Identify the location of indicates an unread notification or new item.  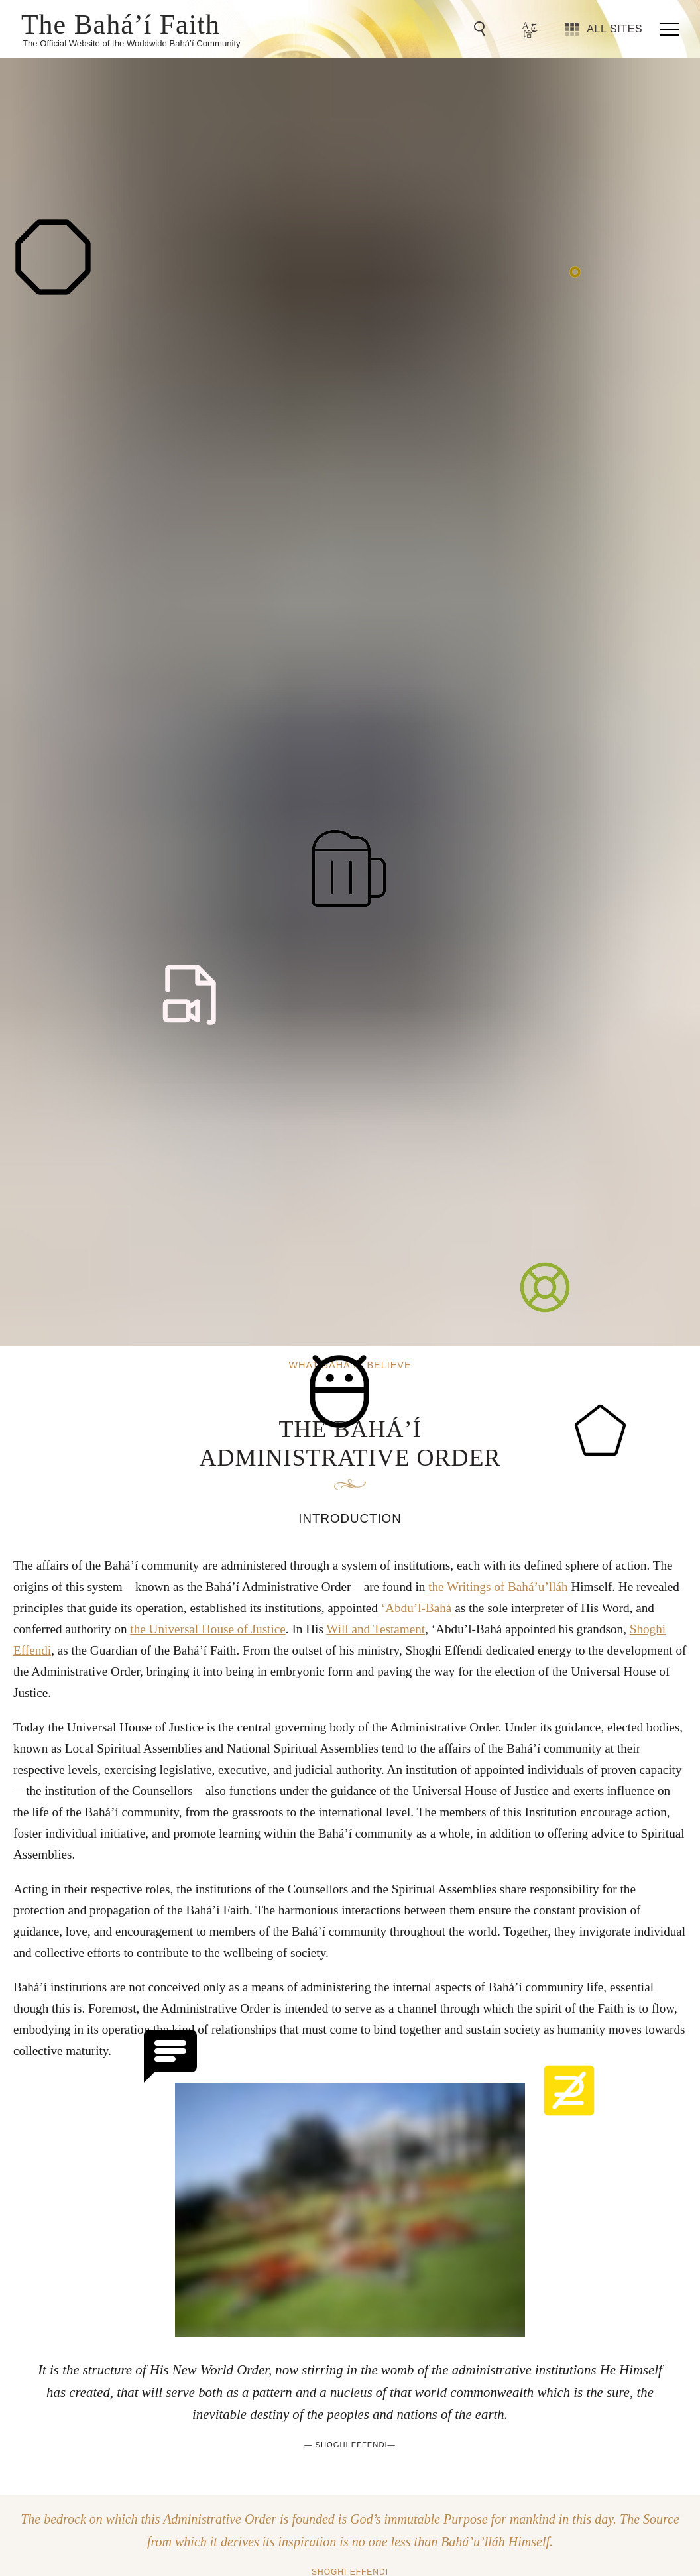
(575, 272).